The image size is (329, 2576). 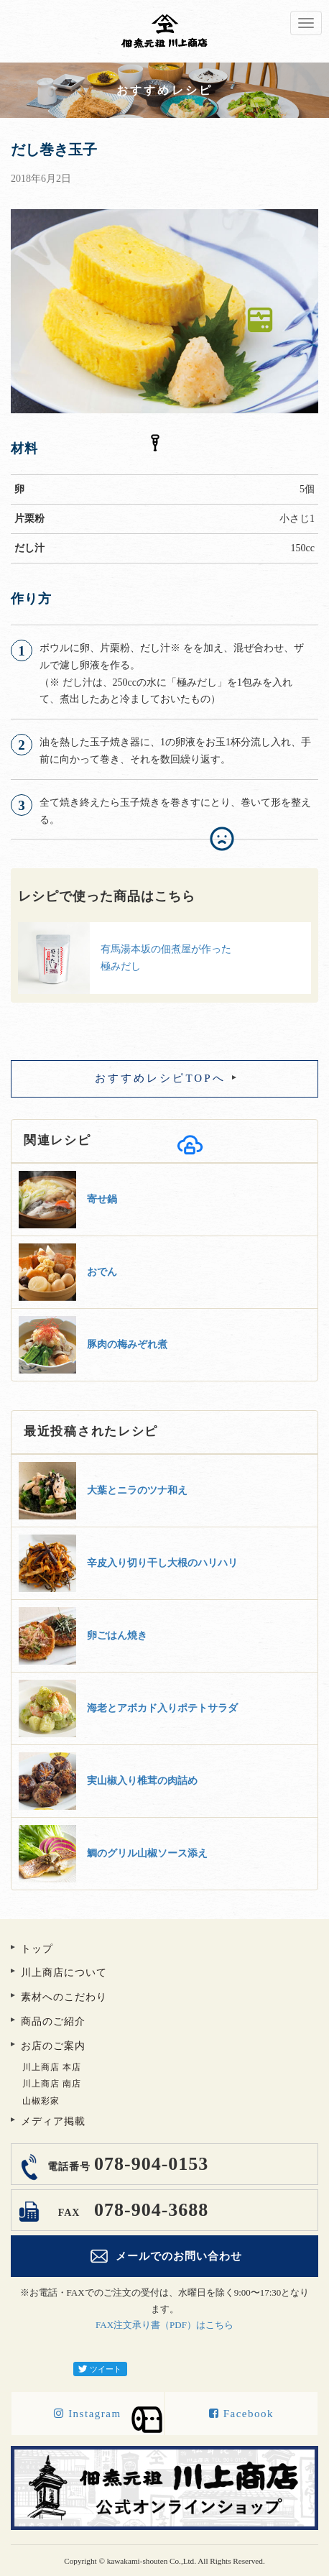 I want to click on indicates restroom or bathroom location, so click(x=147, y=2419).